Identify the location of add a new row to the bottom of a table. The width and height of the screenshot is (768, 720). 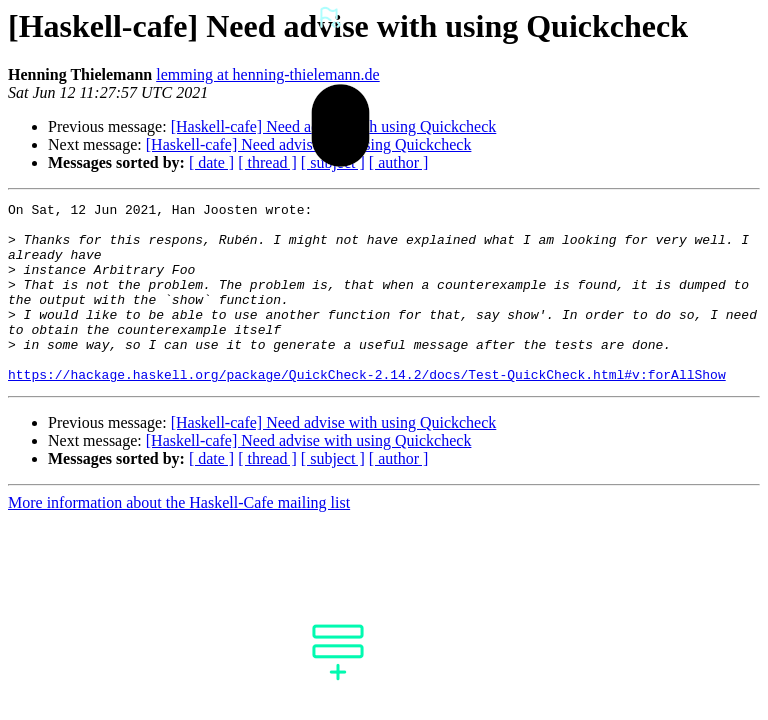
(338, 648).